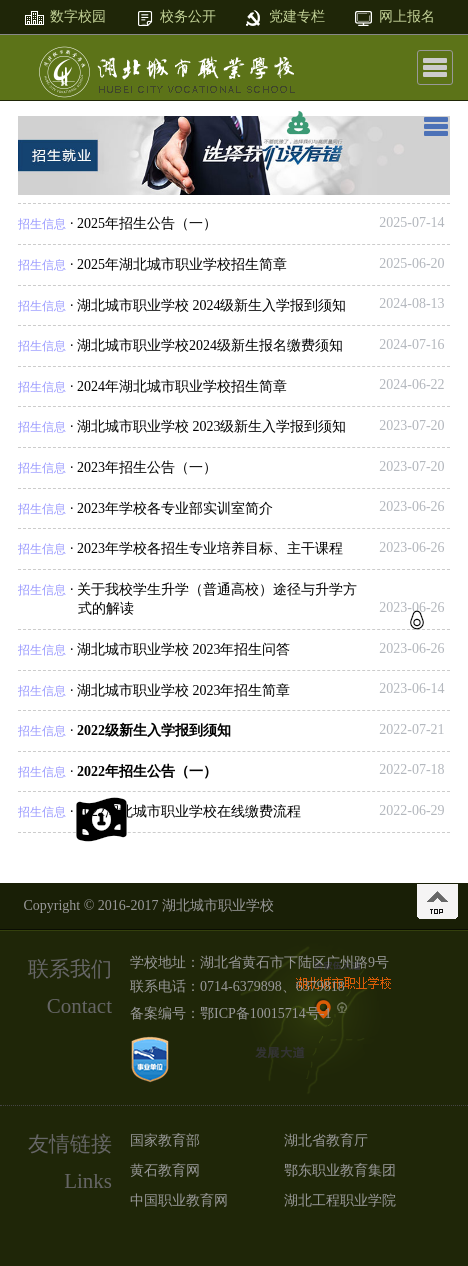  What do you see at coordinates (417, 620) in the screenshot?
I see `indicates healthy or vegetarian food options` at bounding box center [417, 620].